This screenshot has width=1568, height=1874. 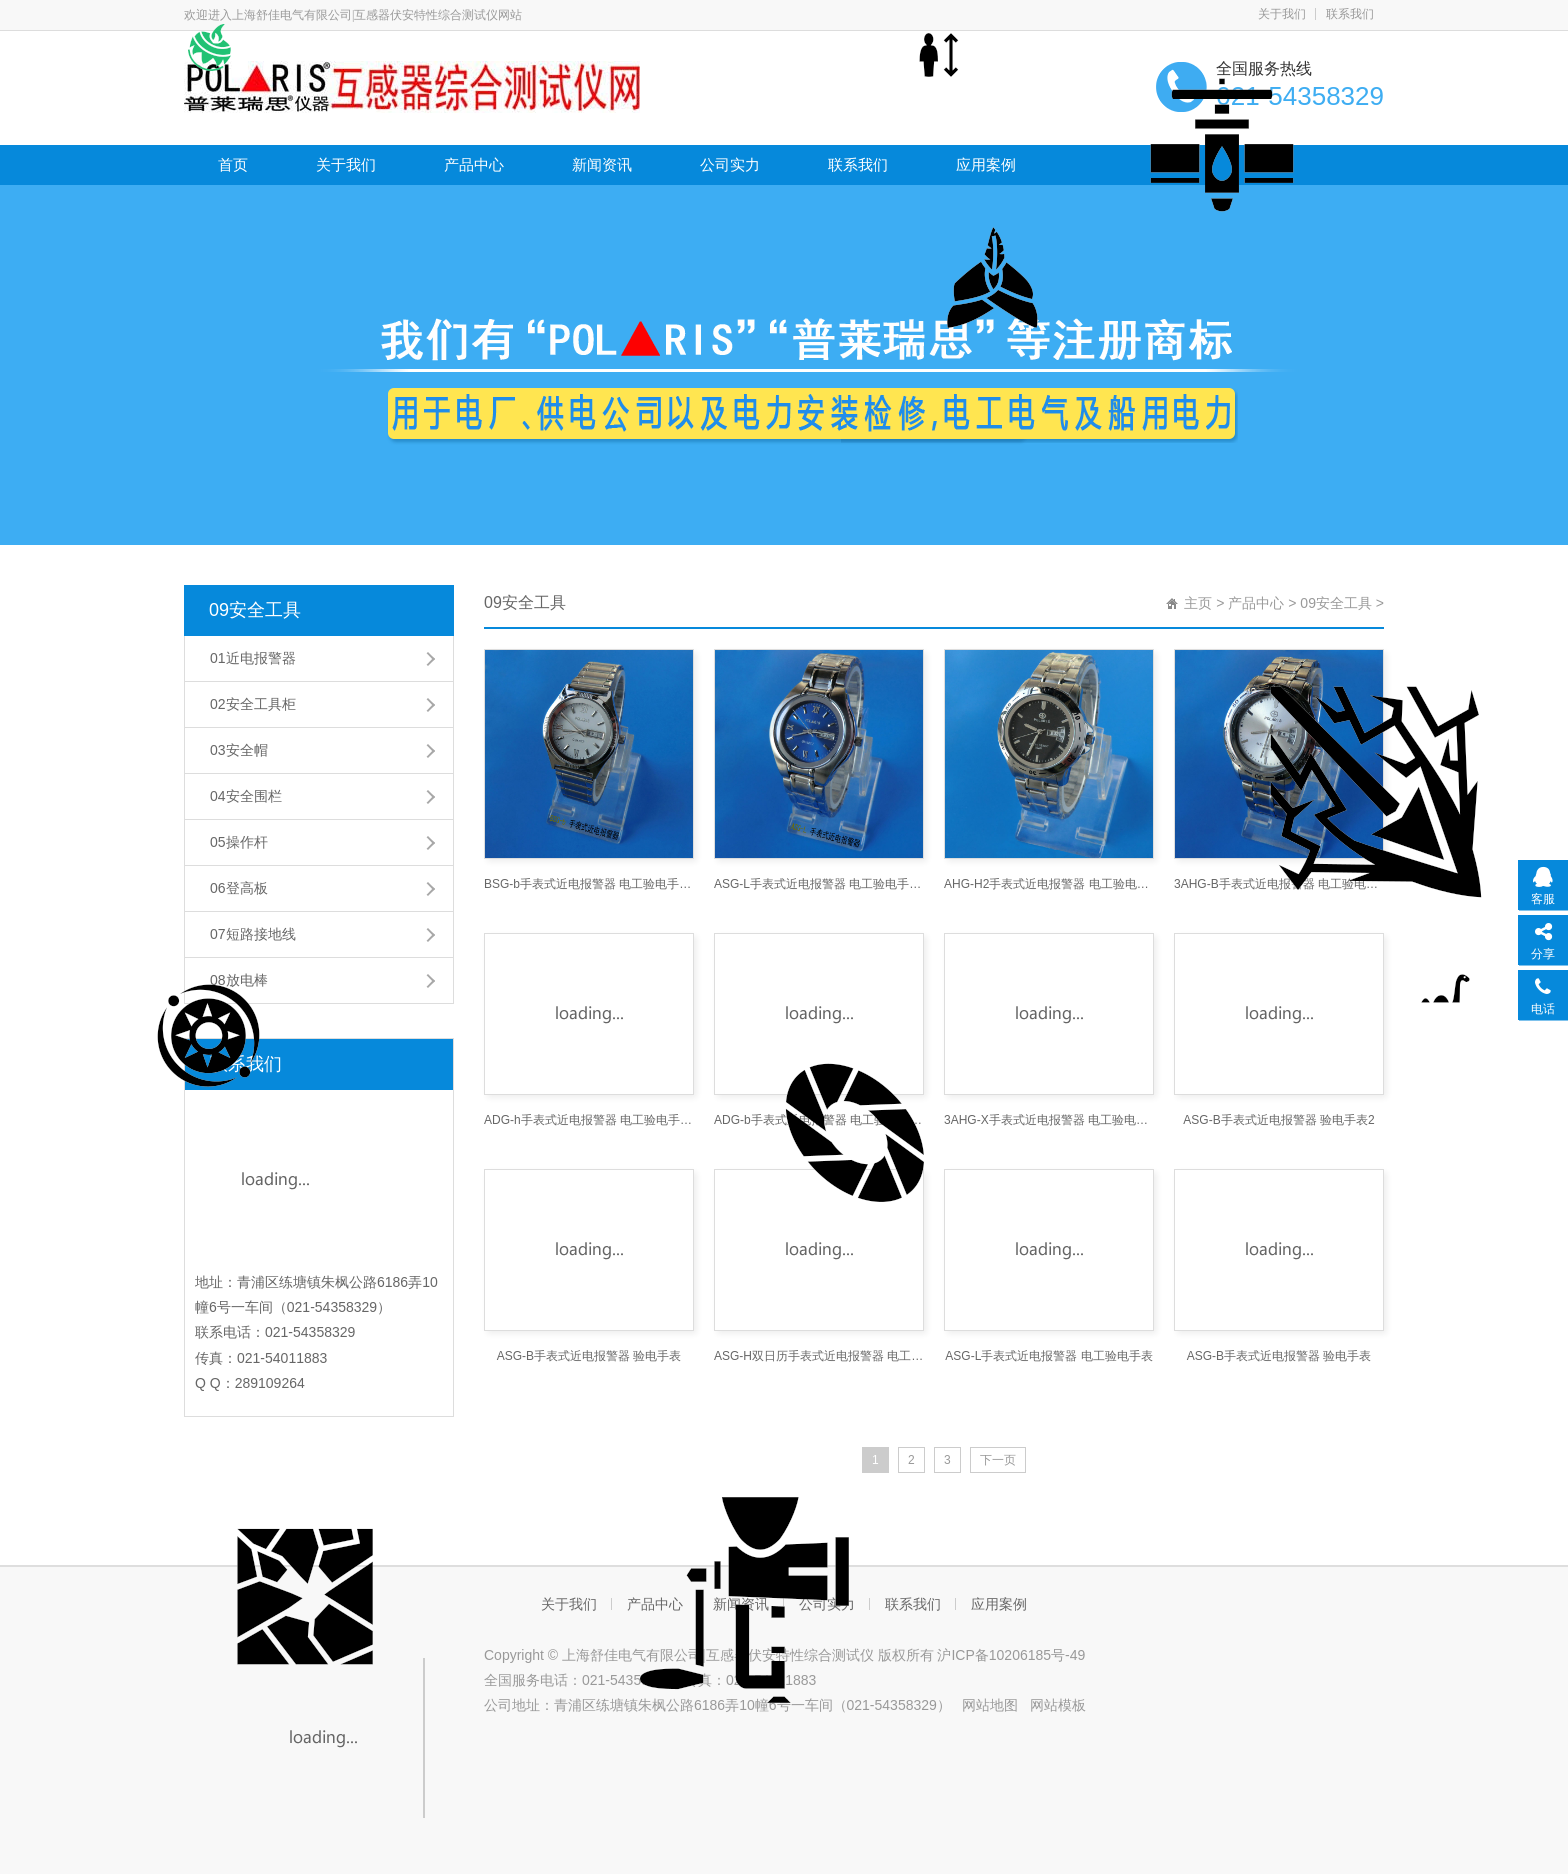 What do you see at coordinates (208, 1036) in the screenshot?
I see `view satellite or orbital tracking features` at bounding box center [208, 1036].